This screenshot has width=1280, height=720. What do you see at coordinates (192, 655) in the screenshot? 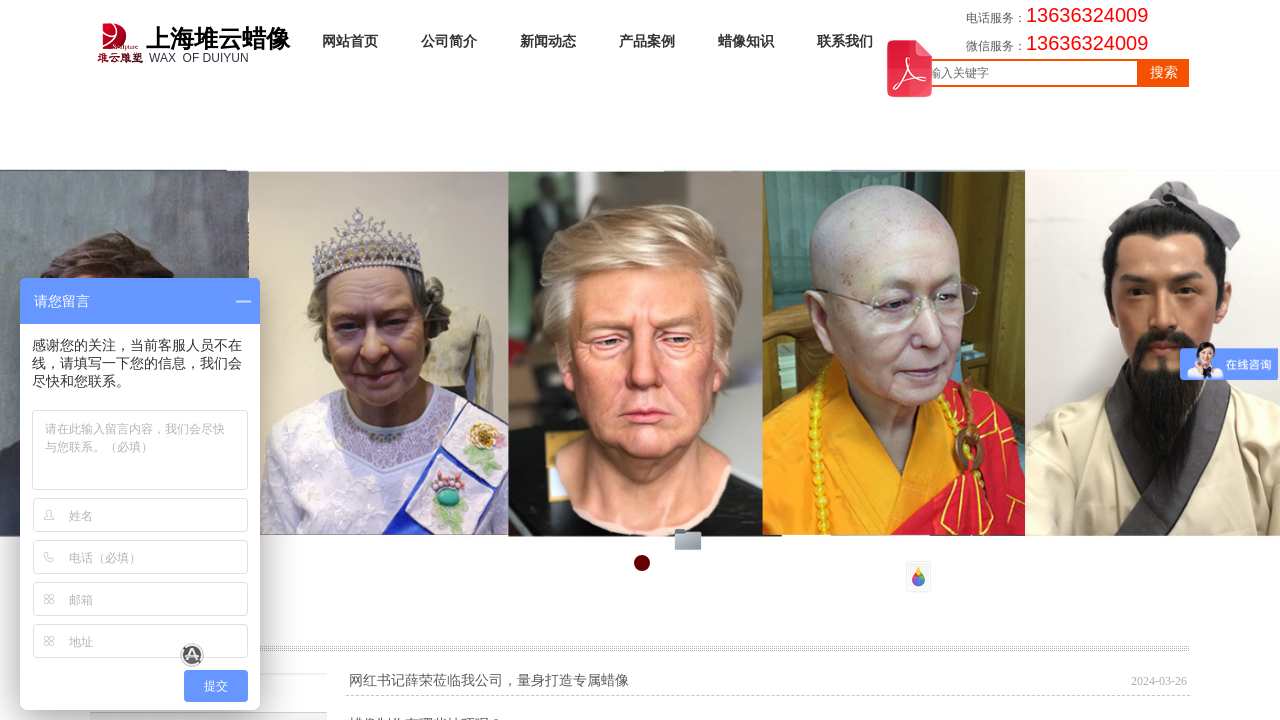
I see `open the software updater application` at bounding box center [192, 655].